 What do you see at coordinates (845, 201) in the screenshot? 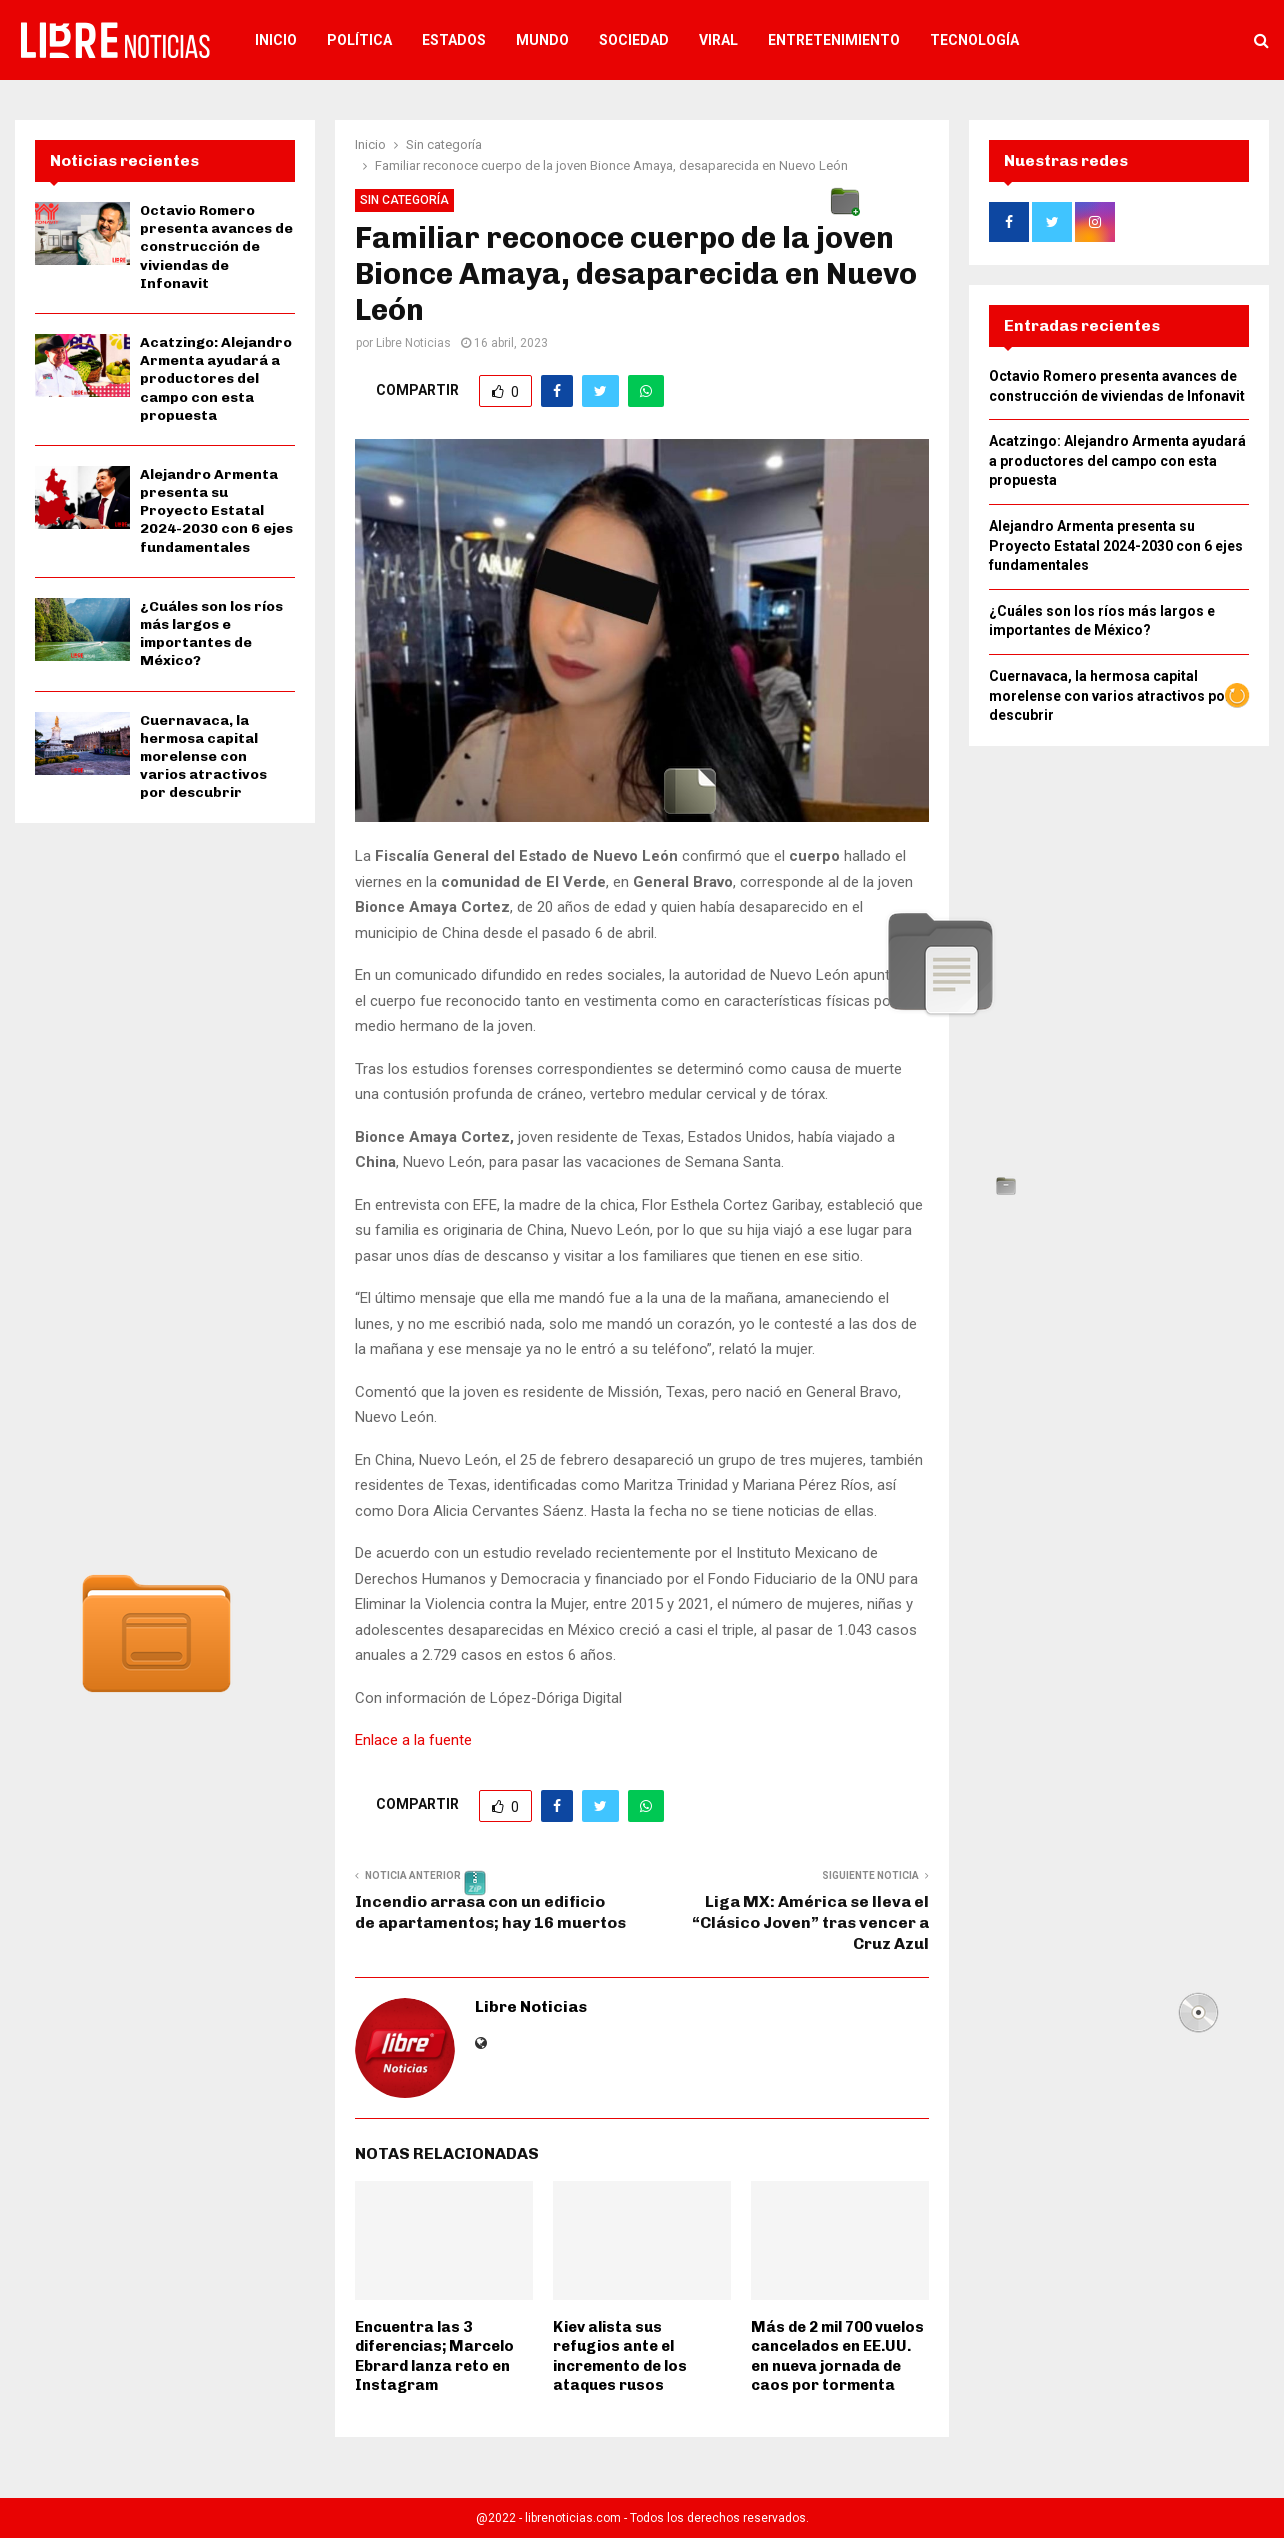
I see `create a new folder` at bounding box center [845, 201].